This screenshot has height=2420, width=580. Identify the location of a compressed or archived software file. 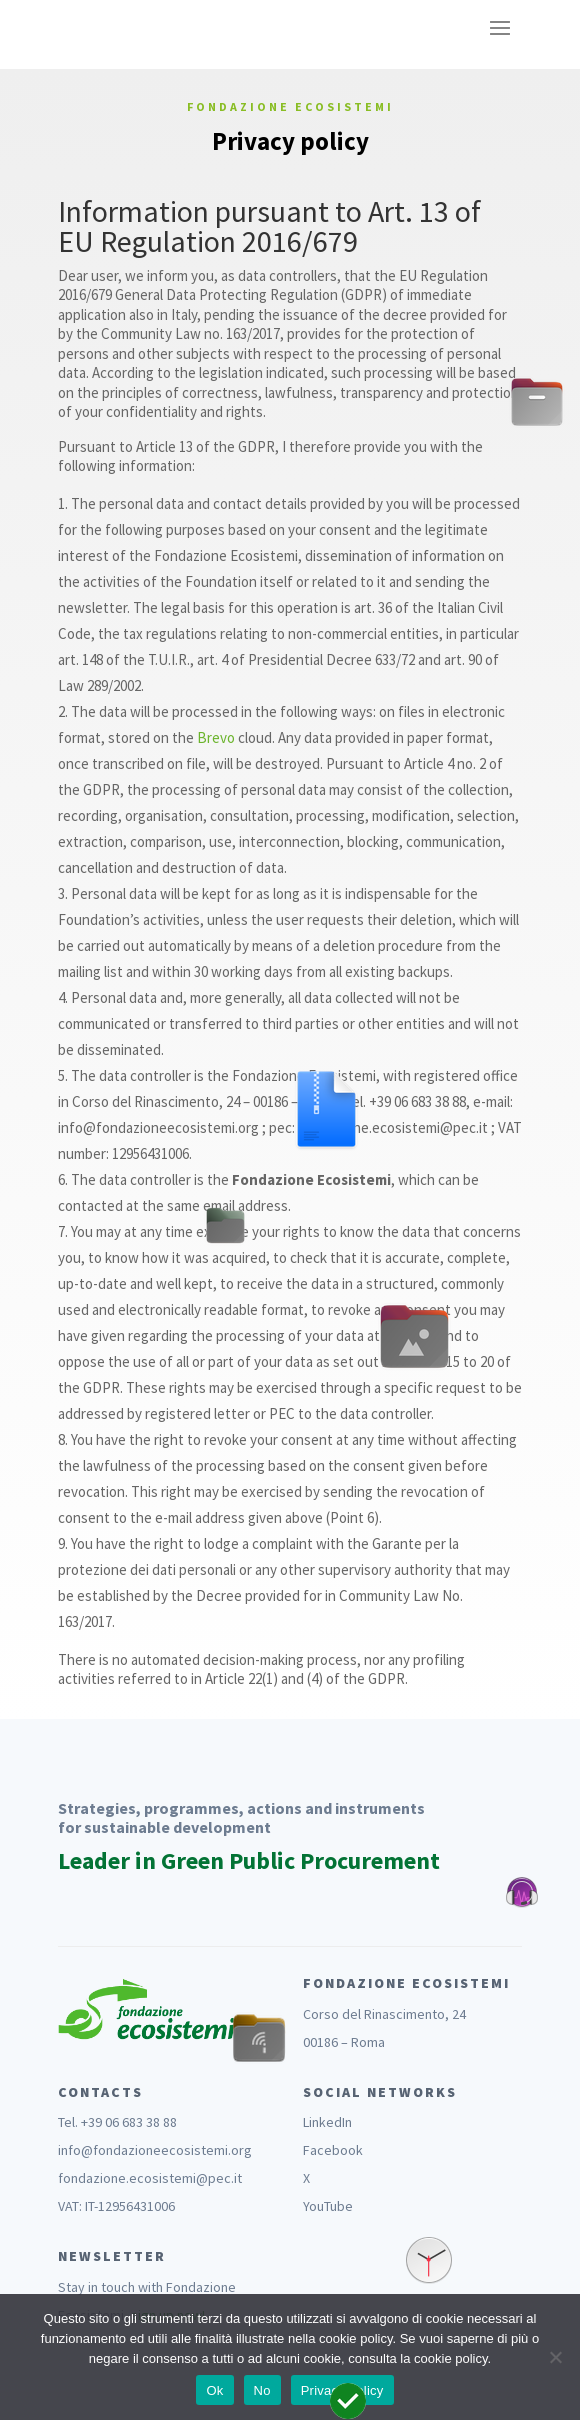
(326, 1110).